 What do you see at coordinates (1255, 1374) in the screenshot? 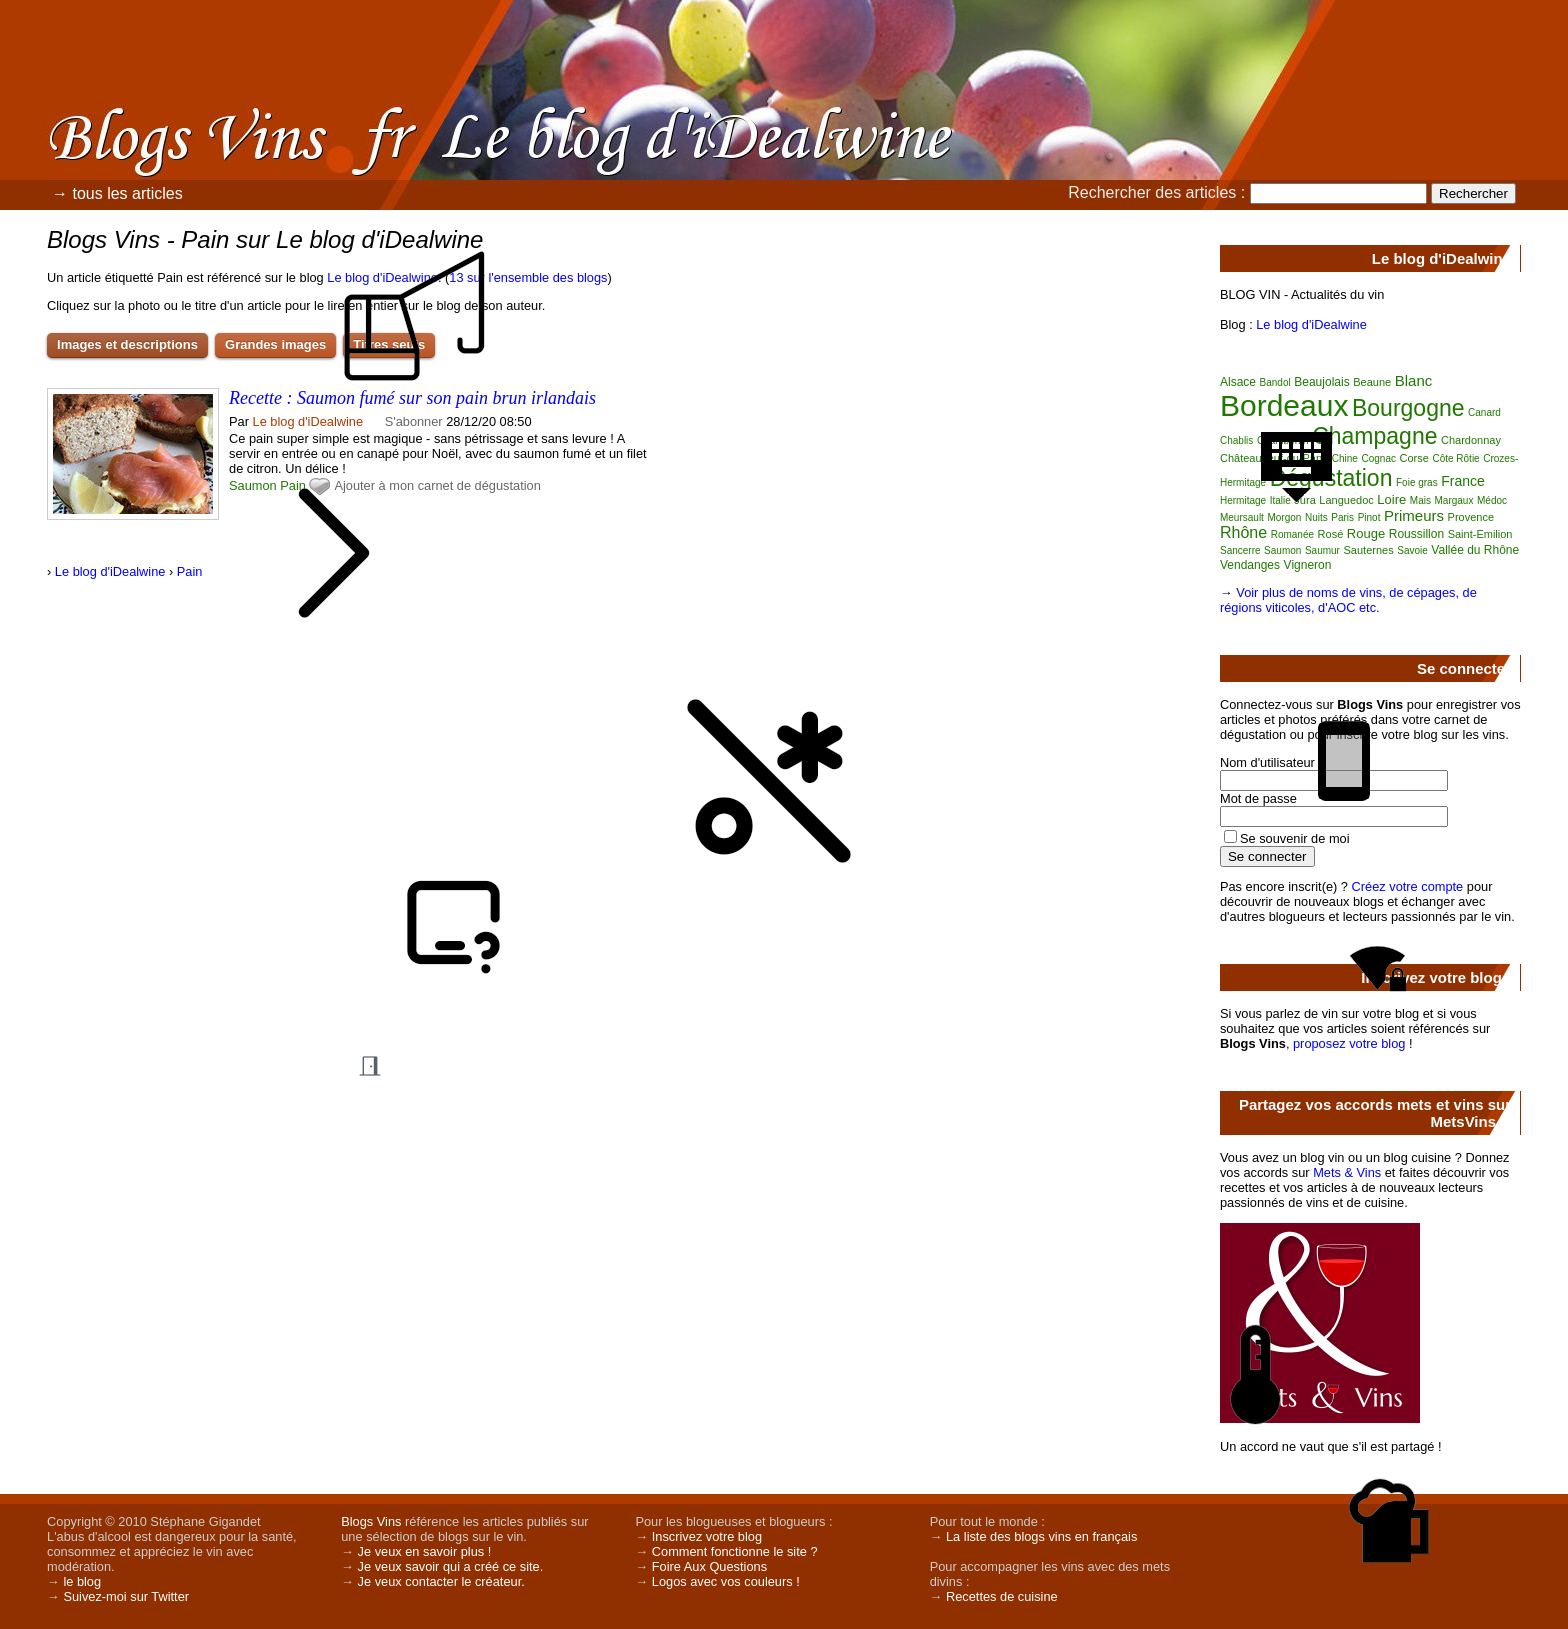
I see `adjust temperature settings` at bounding box center [1255, 1374].